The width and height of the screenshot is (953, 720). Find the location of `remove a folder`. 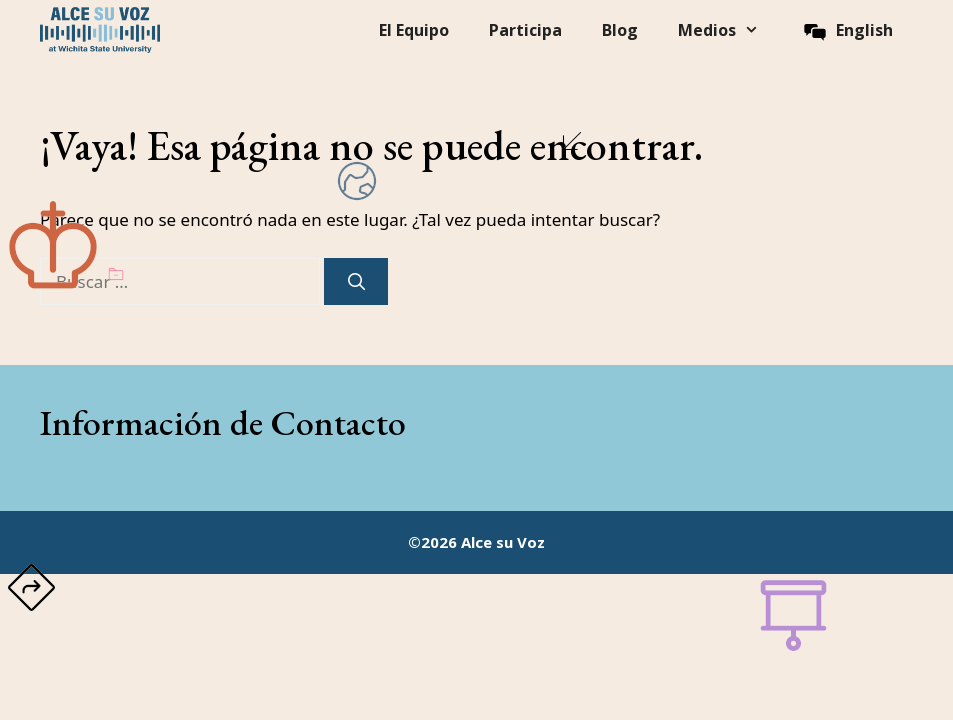

remove a folder is located at coordinates (116, 274).